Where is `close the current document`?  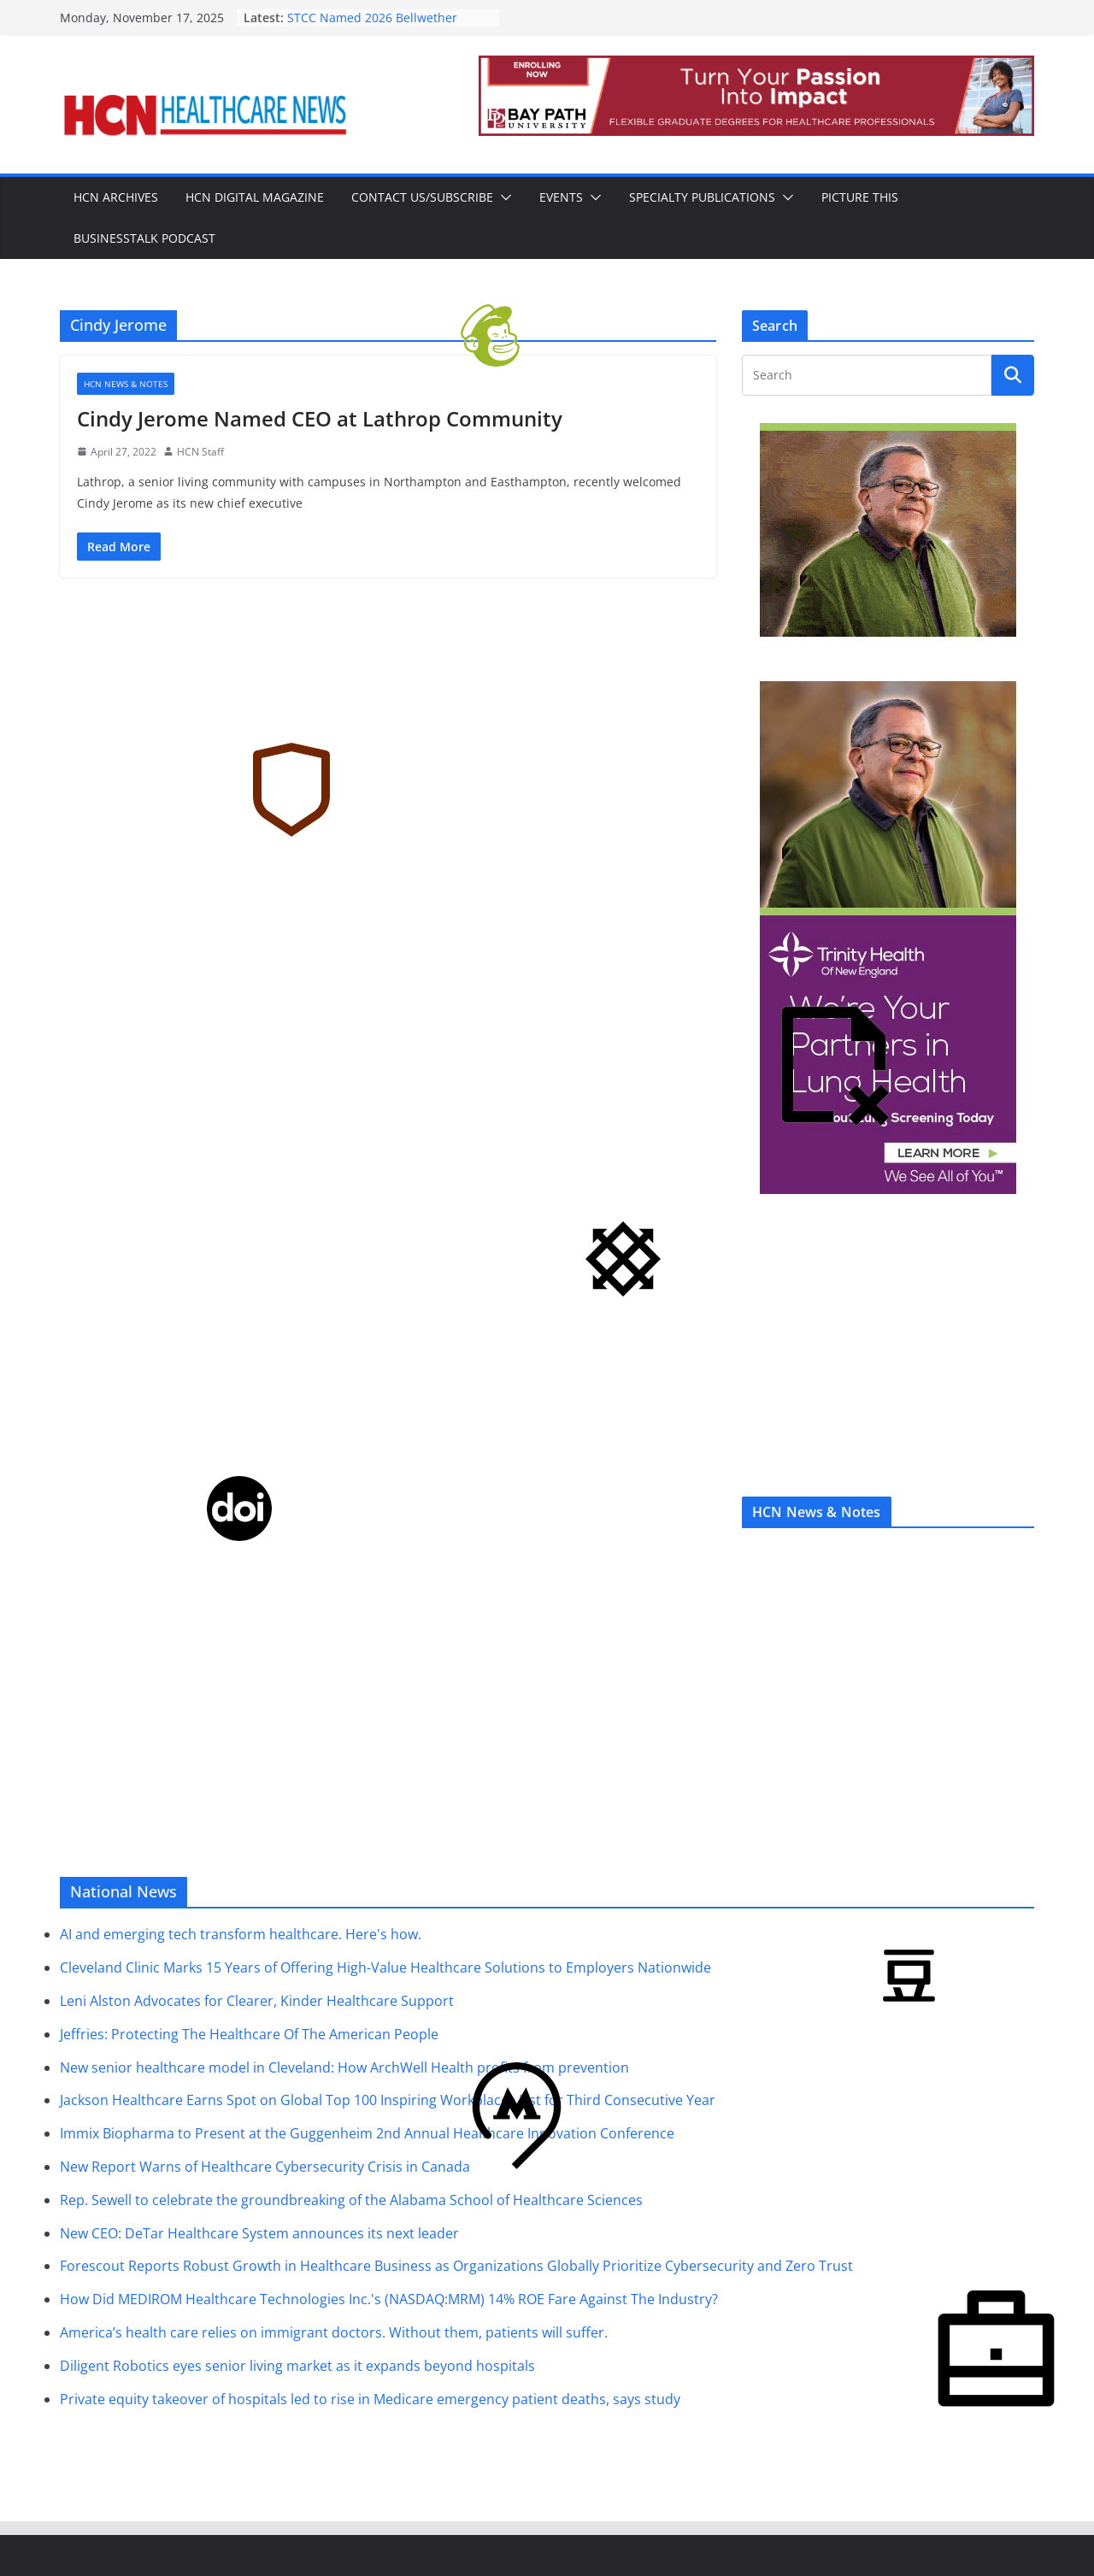 close the current document is located at coordinates (833, 1064).